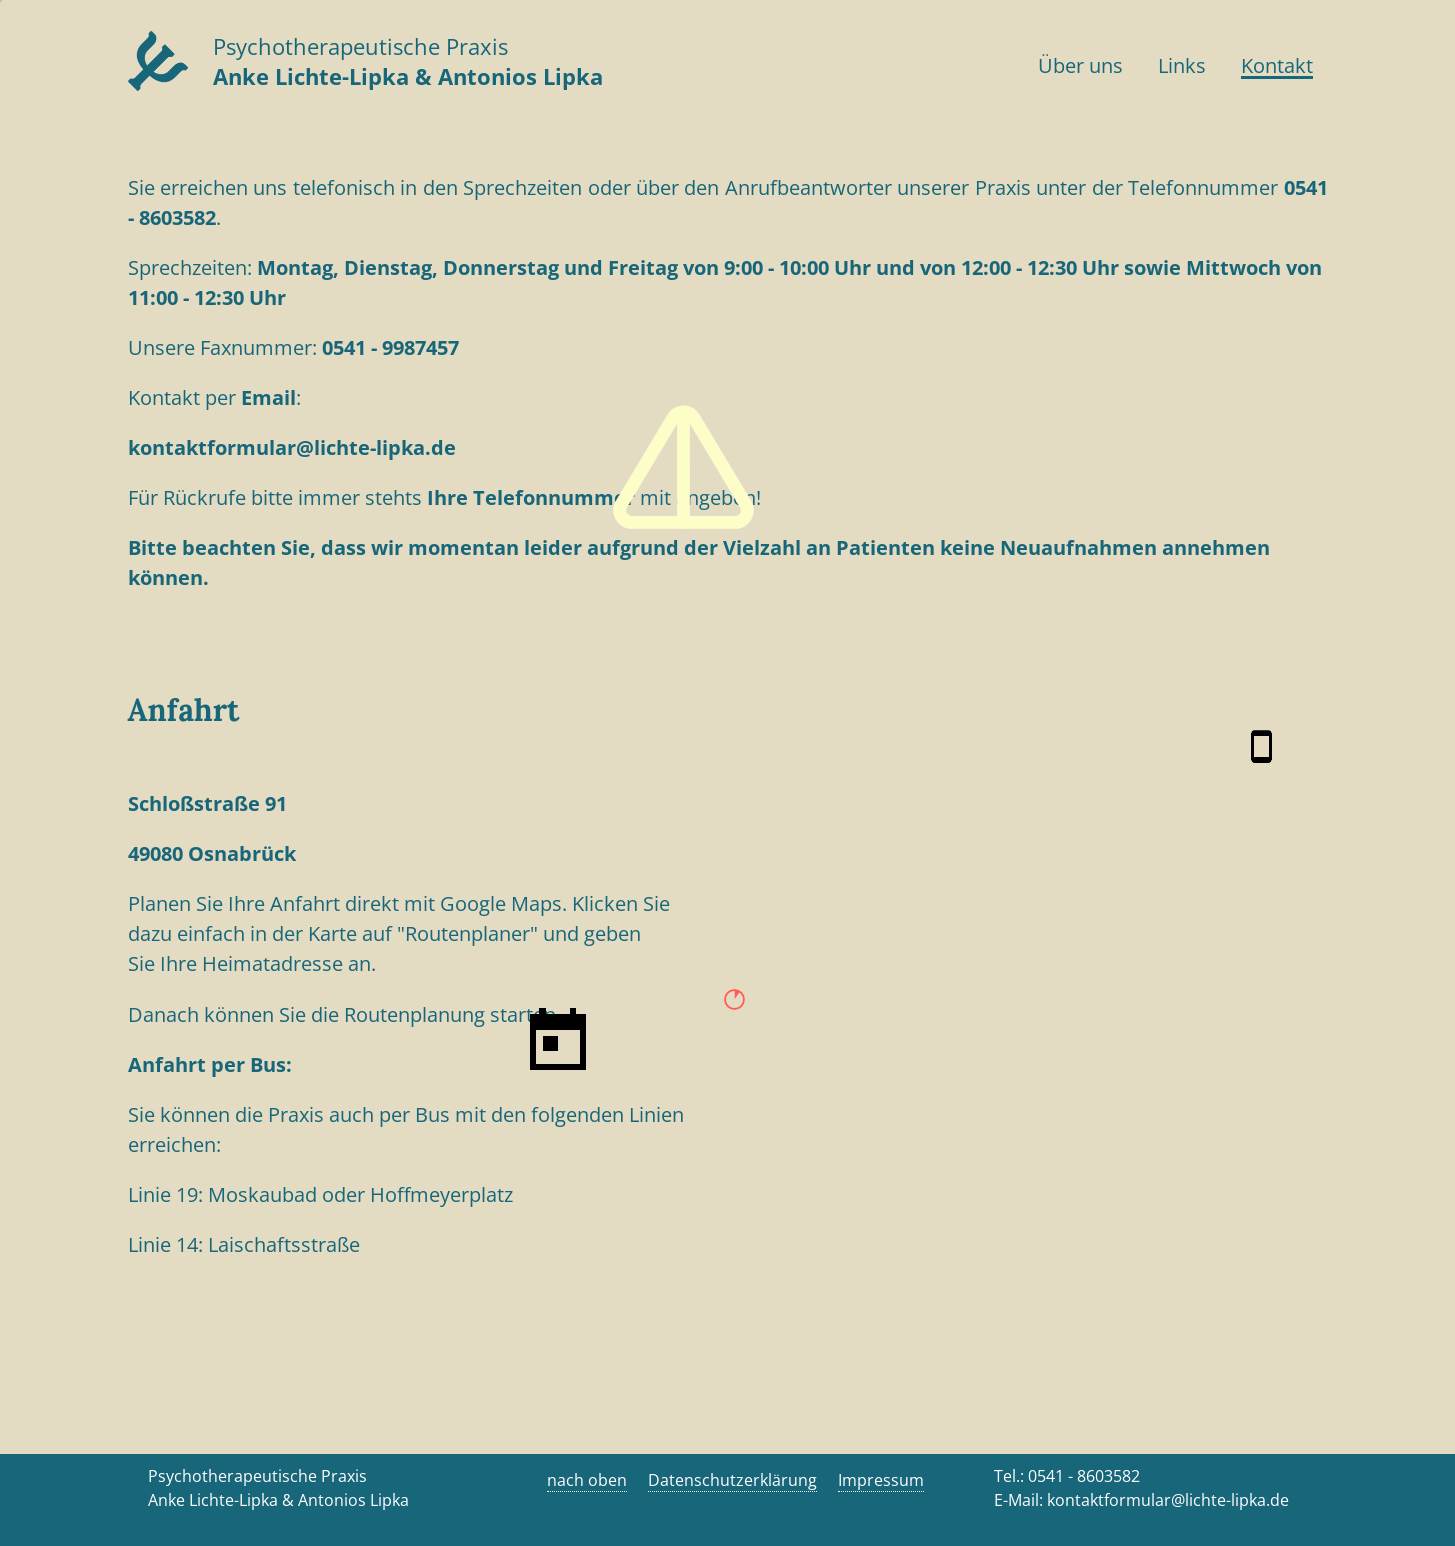 The height and width of the screenshot is (1546, 1455). I want to click on view item details, so click(683, 471).